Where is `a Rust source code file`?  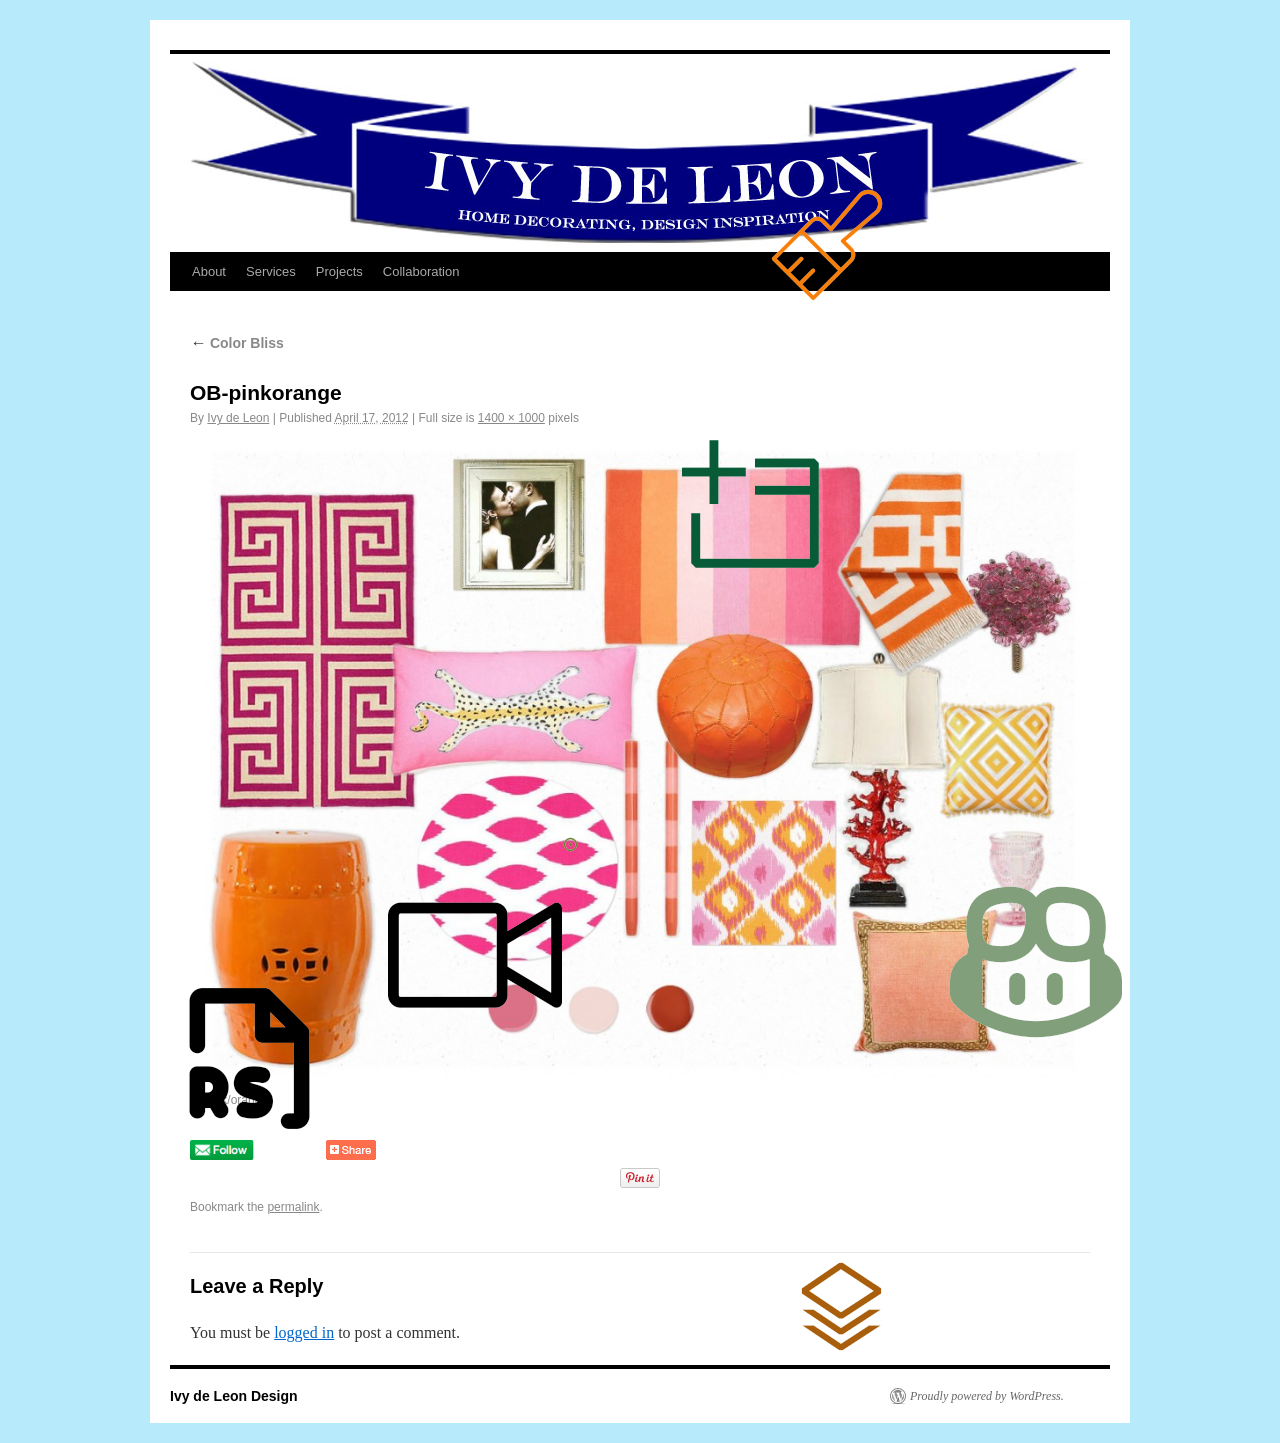
a Rust source code file is located at coordinates (249, 1058).